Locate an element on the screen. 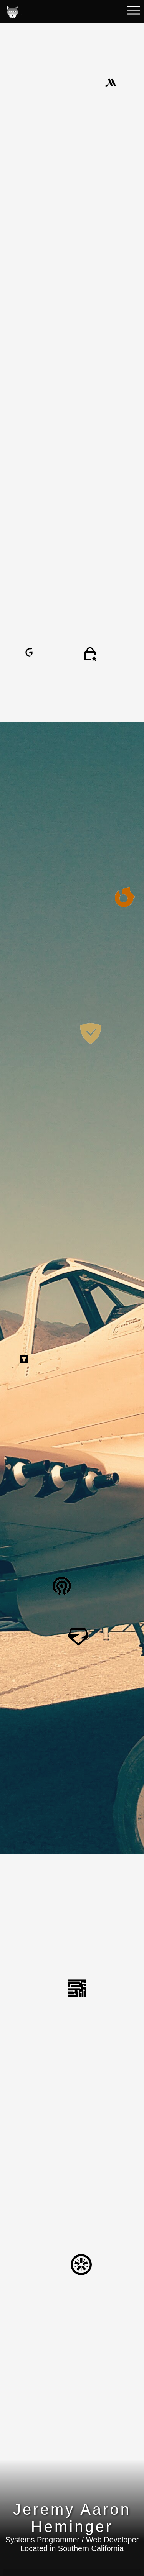 The height and width of the screenshot is (2576, 144). visit the Headphone Zone website or store is located at coordinates (125, 897).